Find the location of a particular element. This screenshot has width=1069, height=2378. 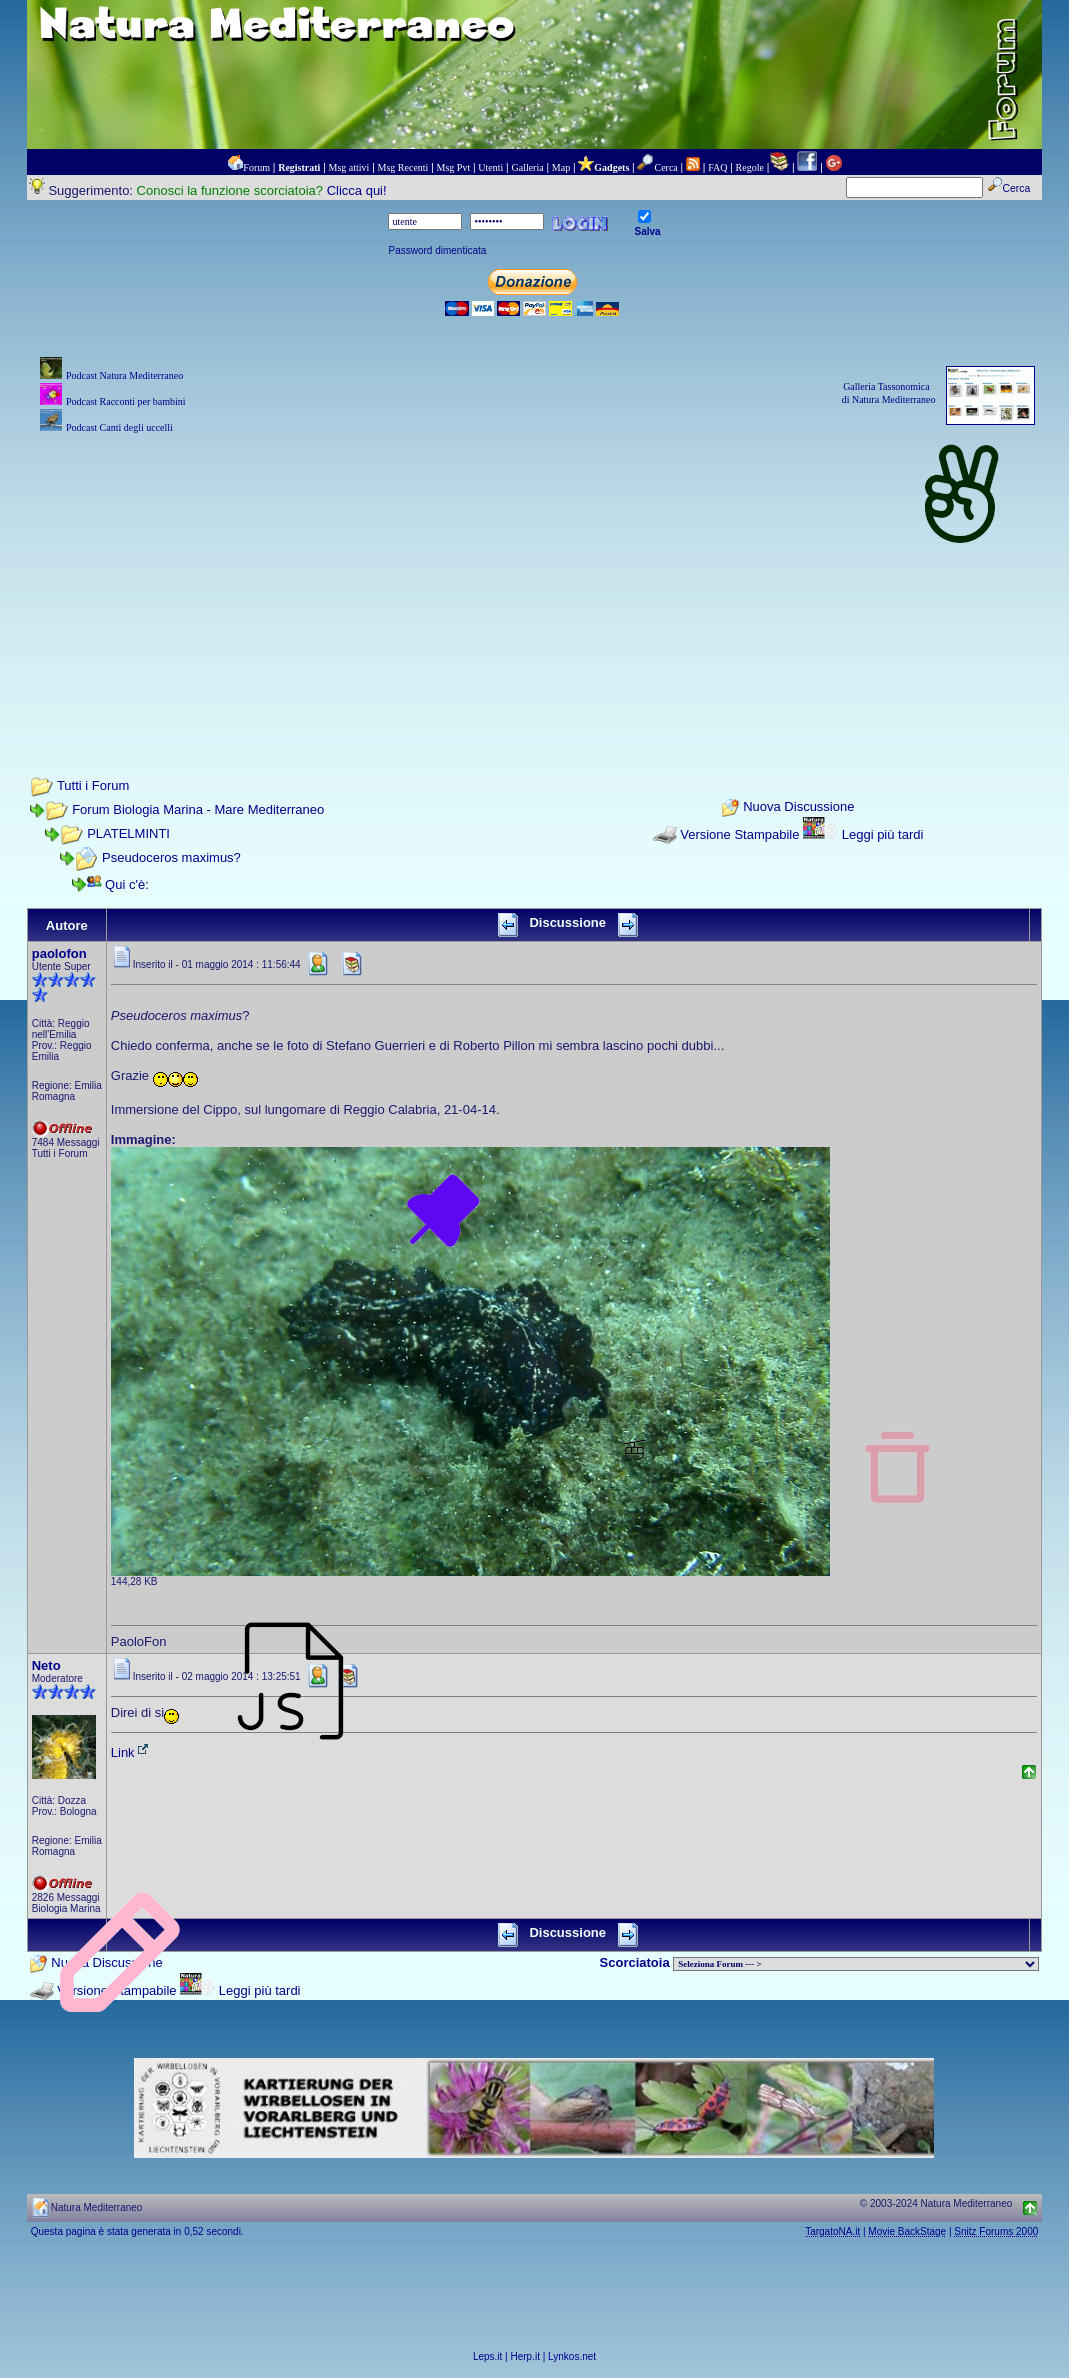

access cable car or gondola transit information is located at coordinates (634, 1449).